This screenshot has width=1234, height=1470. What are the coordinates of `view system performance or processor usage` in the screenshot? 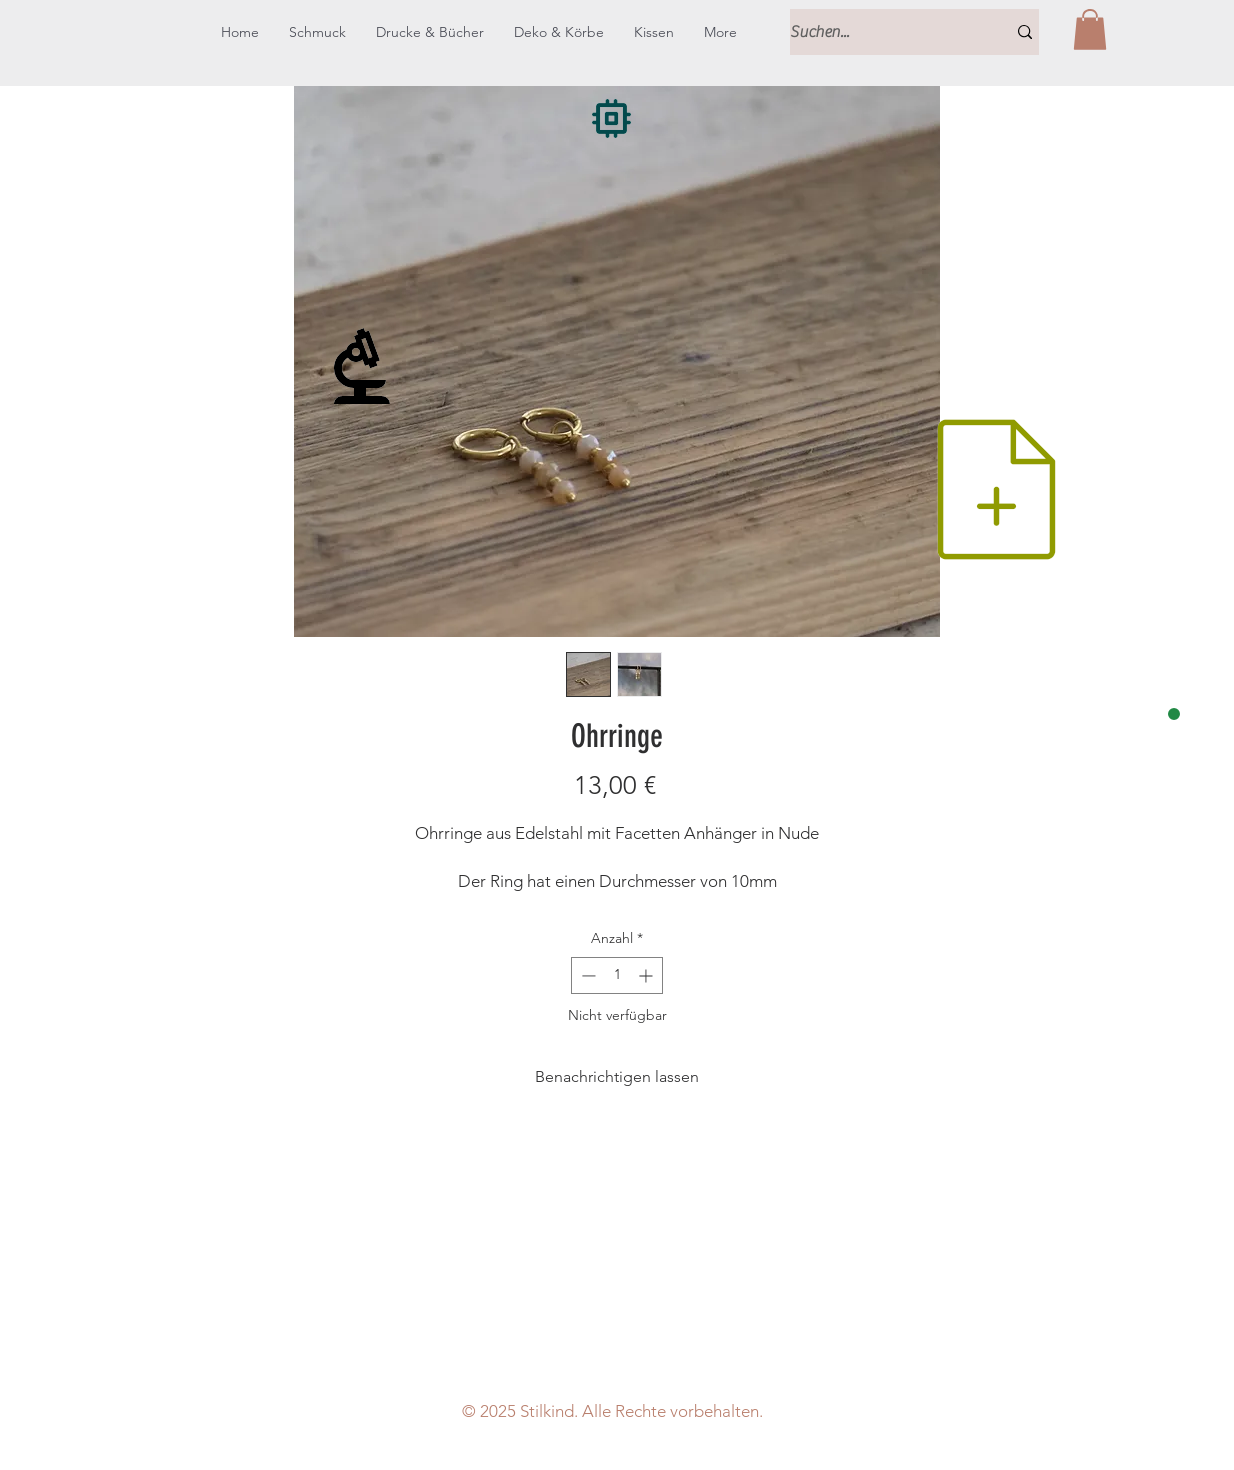 It's located at (611, 118).